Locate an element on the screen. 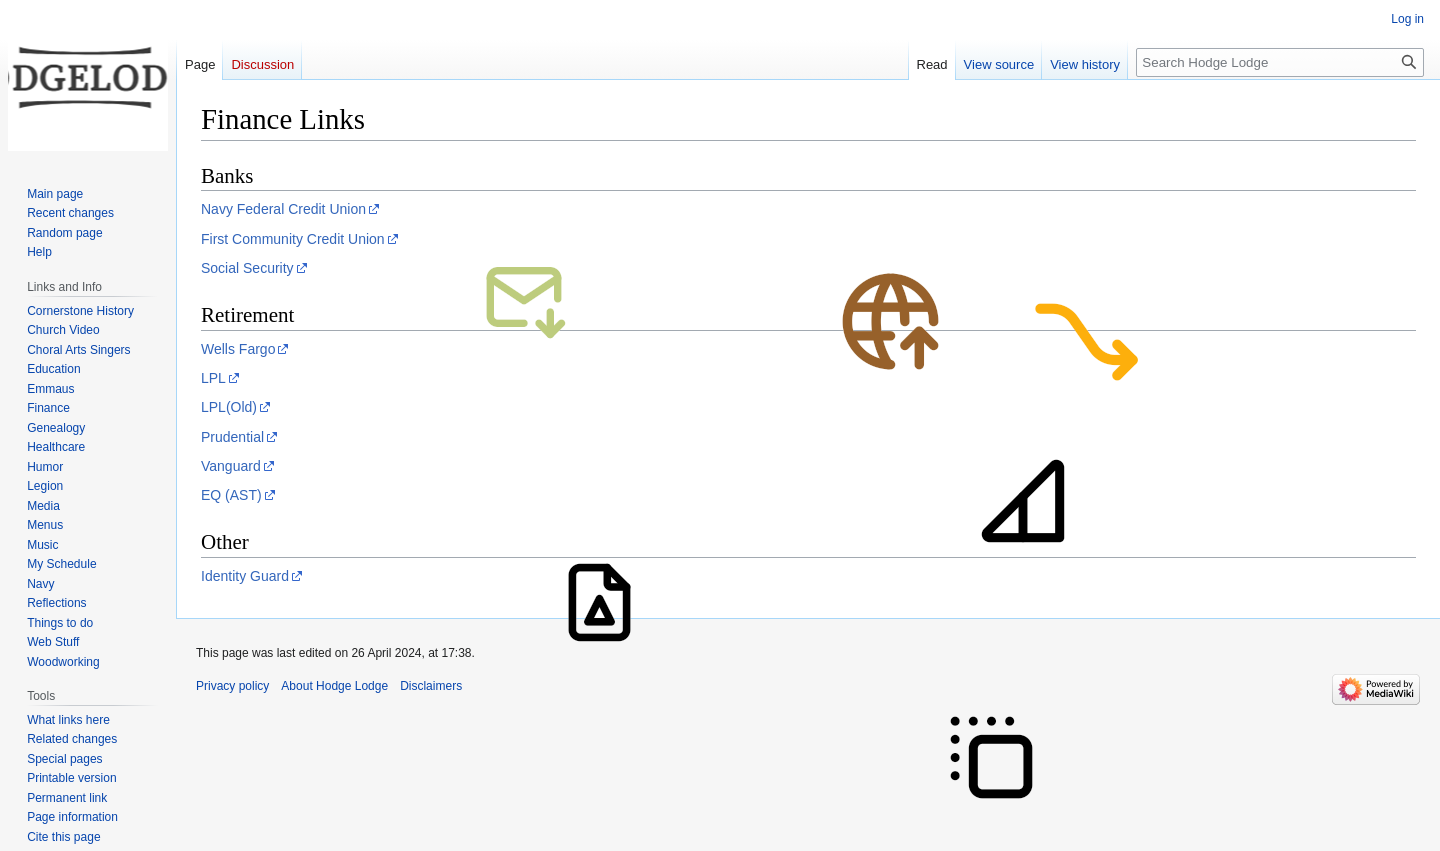  view file changes or differences is located at coordinates (599, 602).